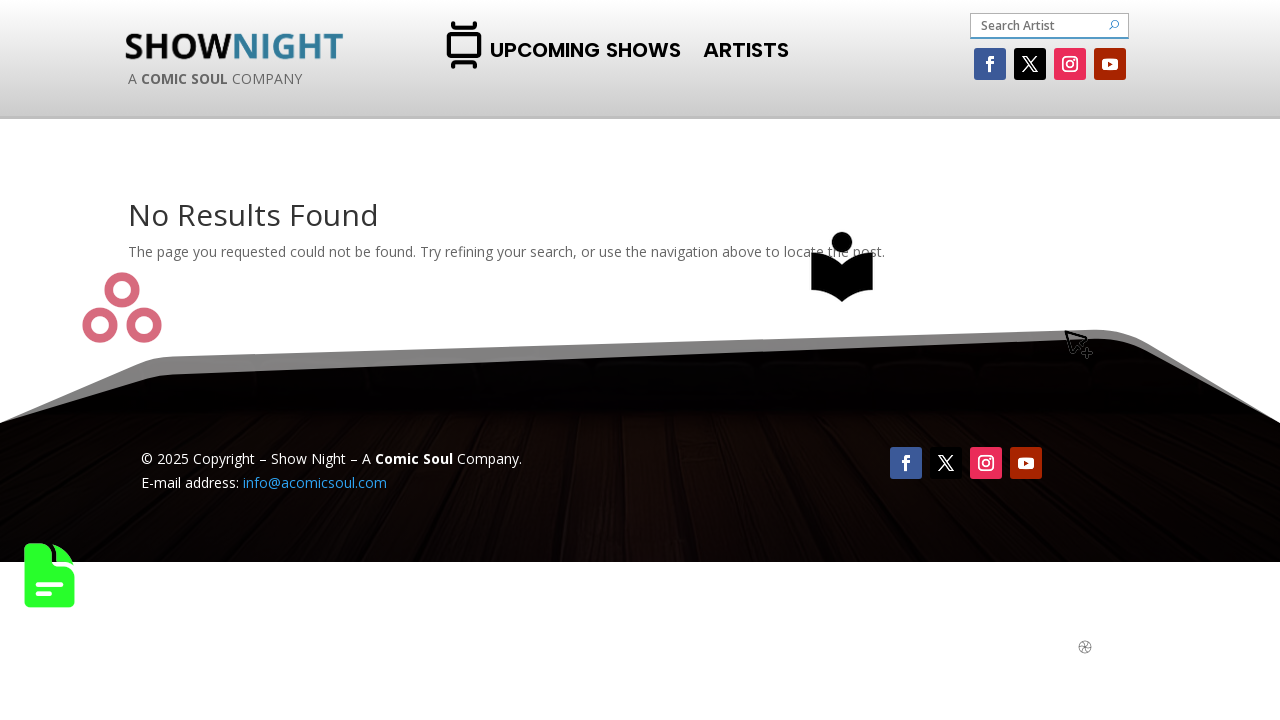 This screenshot has width=1280, height=720. Describe the element at coordinates (49, 575) in the screenshot. I see `view document details` at that location.